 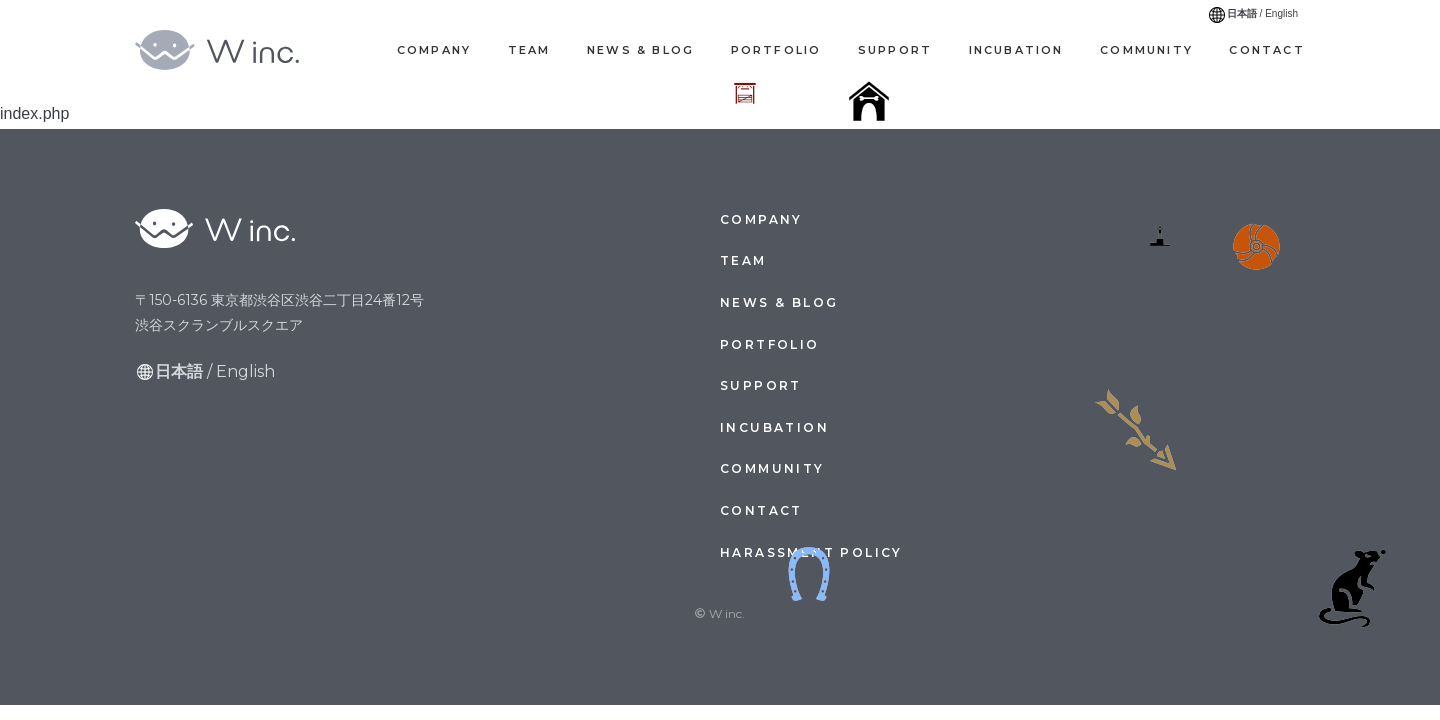 What do you see at coordinates (745, 93) in the screenshot?
I see `access ranch or farm management features` at bounding box center [745, 93].